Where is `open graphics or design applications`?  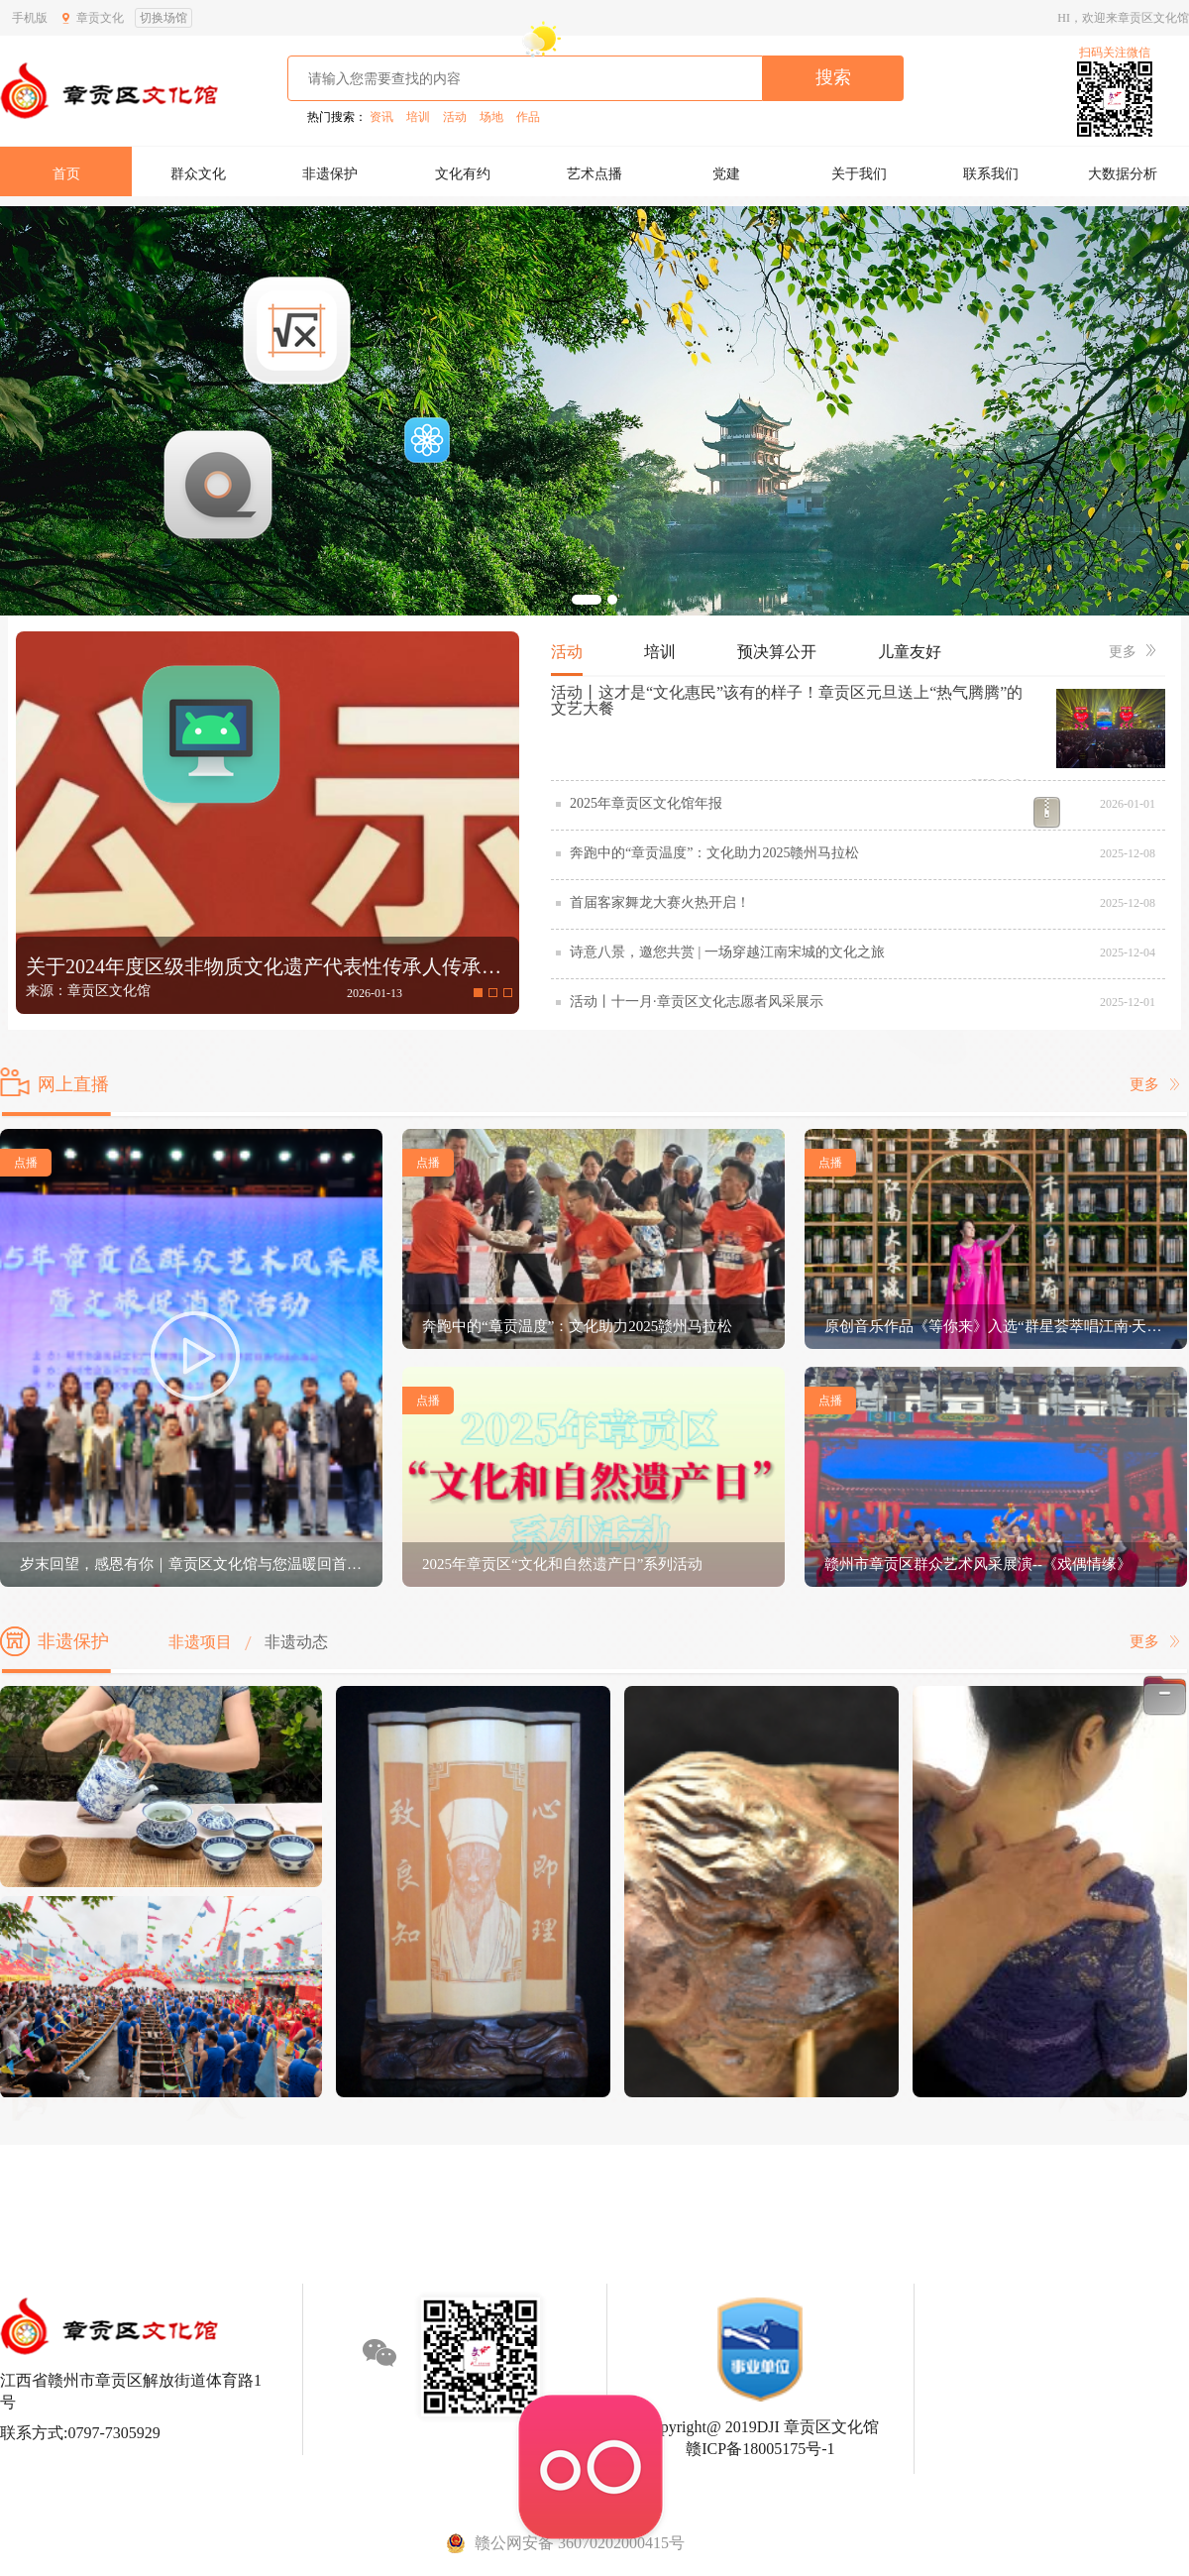 open graphics or design applications is located at coordinates (427, 440).